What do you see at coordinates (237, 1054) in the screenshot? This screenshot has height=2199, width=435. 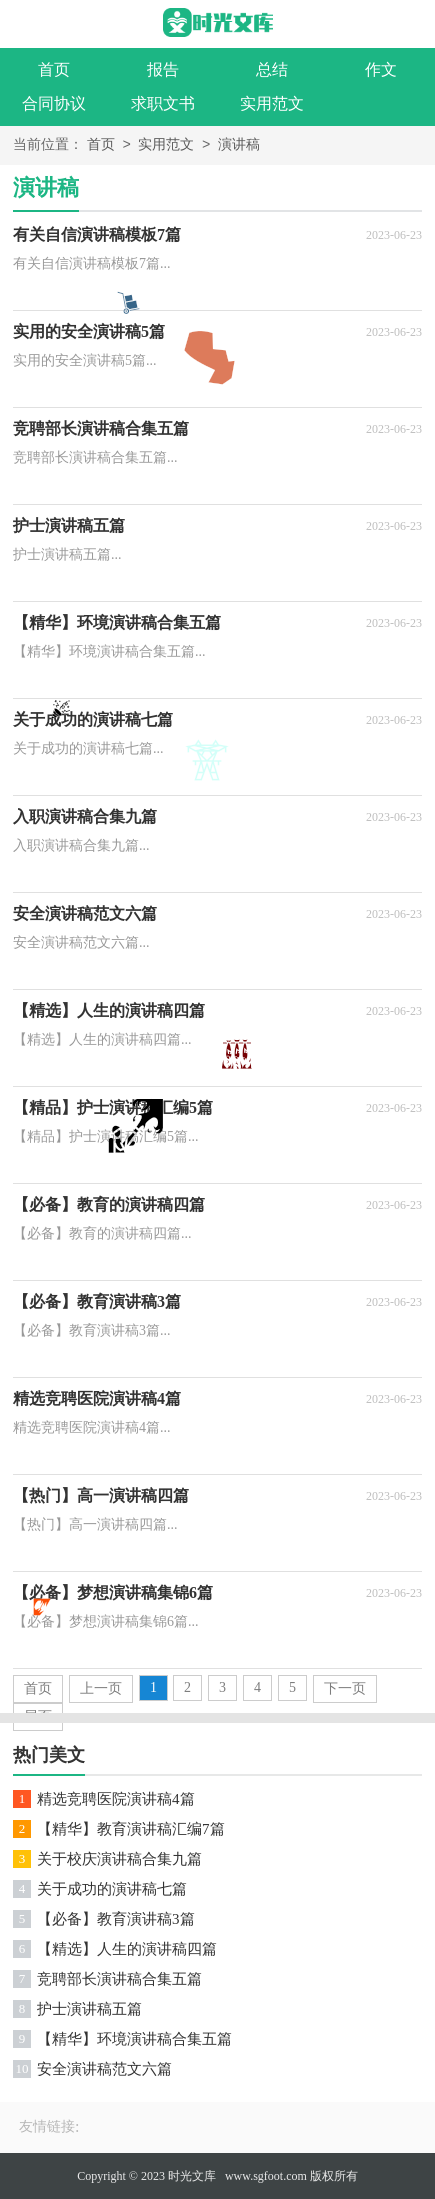 I see `smoke fish at a cooking station` at bounding box center [237, 1054].